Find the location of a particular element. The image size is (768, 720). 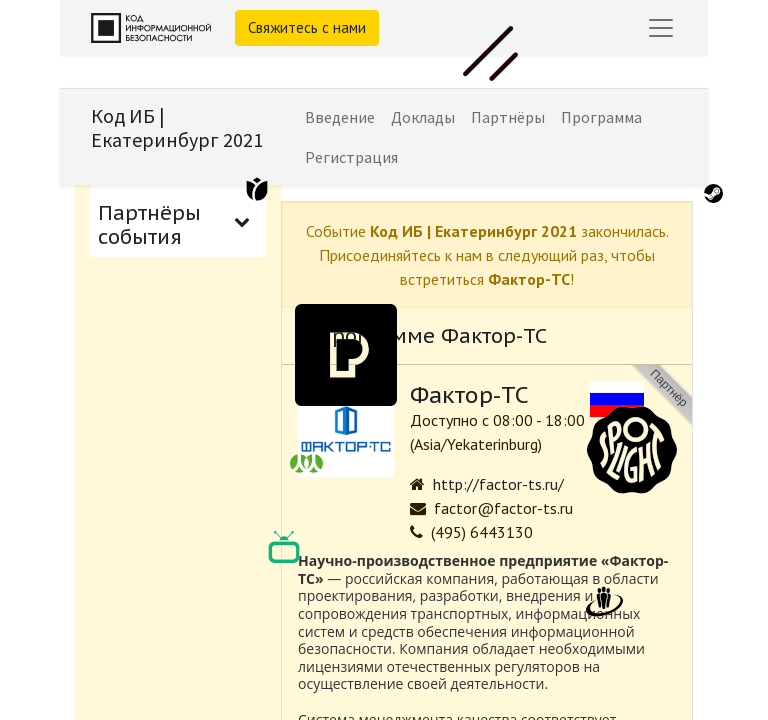

open the Pexels app or website is located at coordinates (346, 355).